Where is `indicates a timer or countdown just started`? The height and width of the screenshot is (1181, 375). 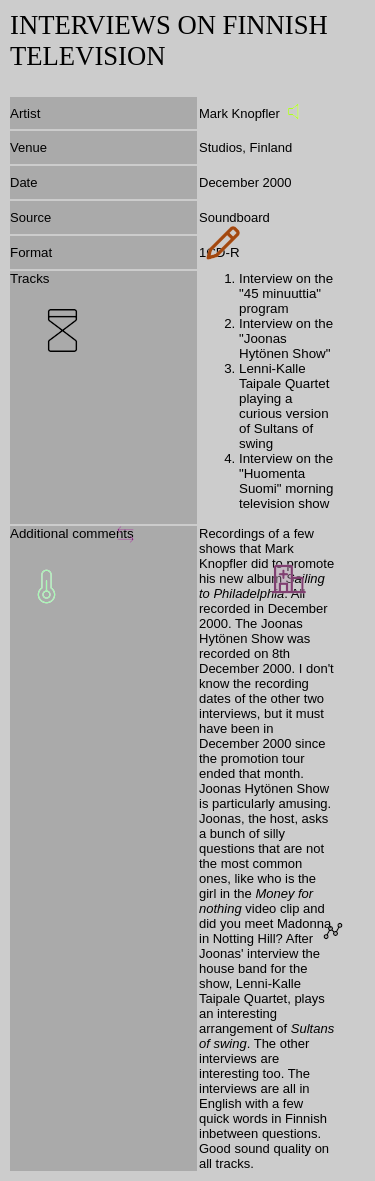 indicates a timer or countdown just started is located at coordinates (62, 330).